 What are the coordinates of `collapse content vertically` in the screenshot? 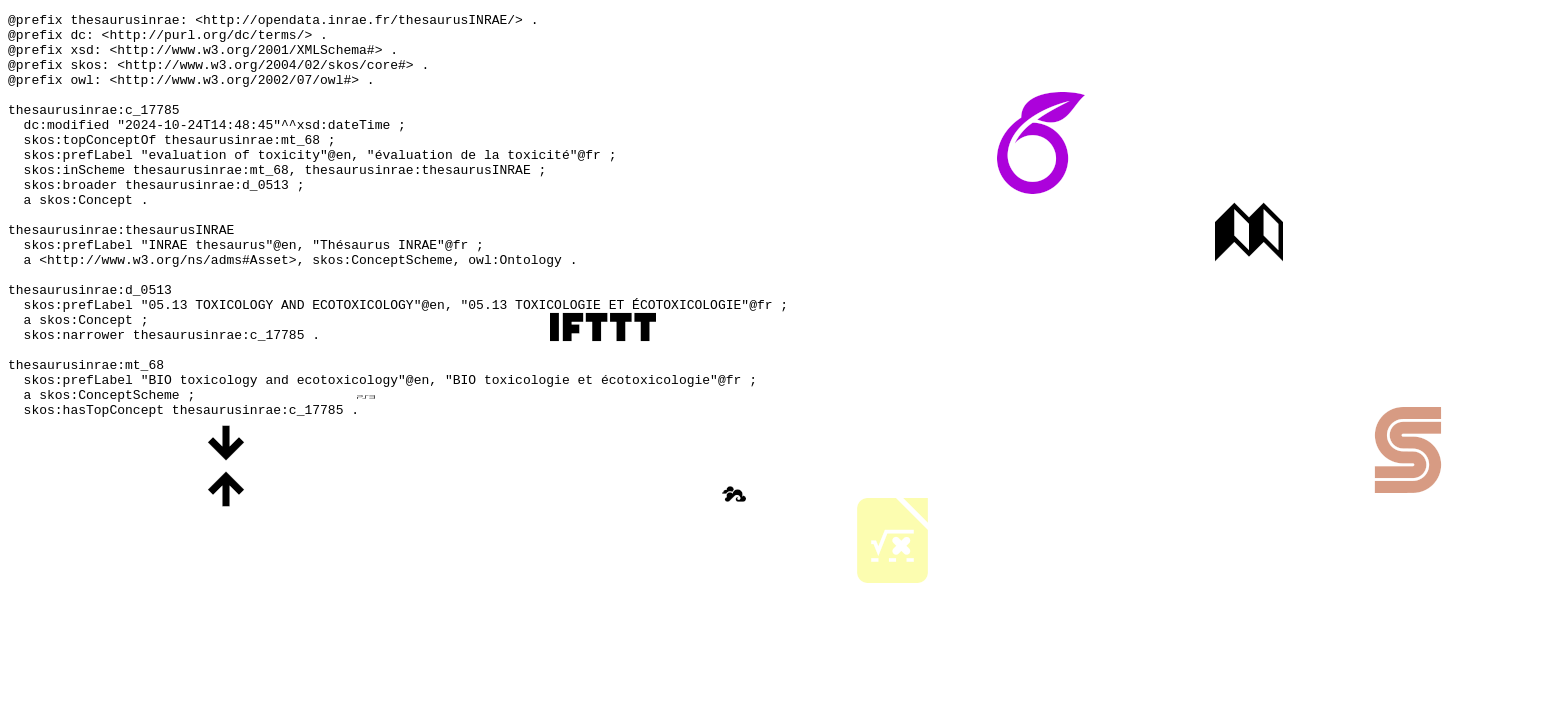 It's located at (226, 466).